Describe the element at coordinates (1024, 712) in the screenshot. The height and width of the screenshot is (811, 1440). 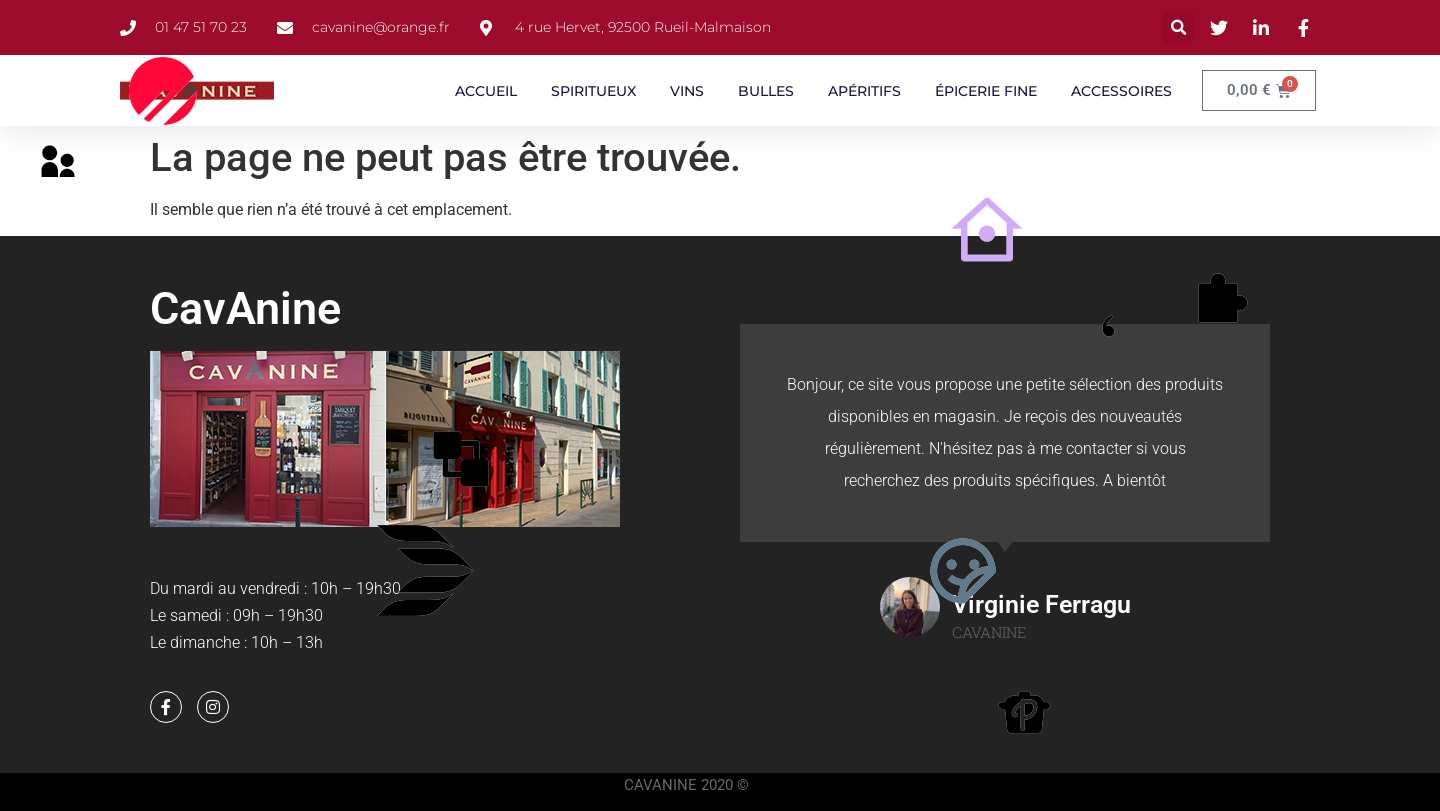
I see `open the palfed app or service` at that location.